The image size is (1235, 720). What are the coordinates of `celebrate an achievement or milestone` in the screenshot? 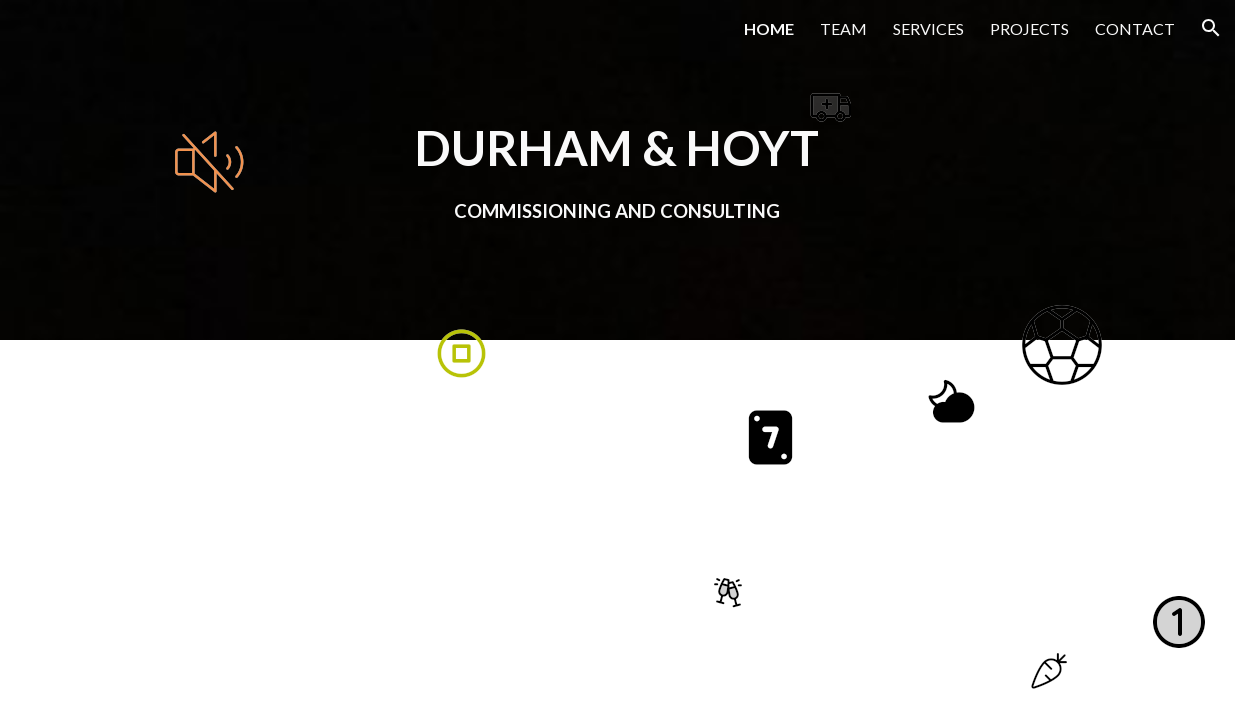 It's located at (728, 592).